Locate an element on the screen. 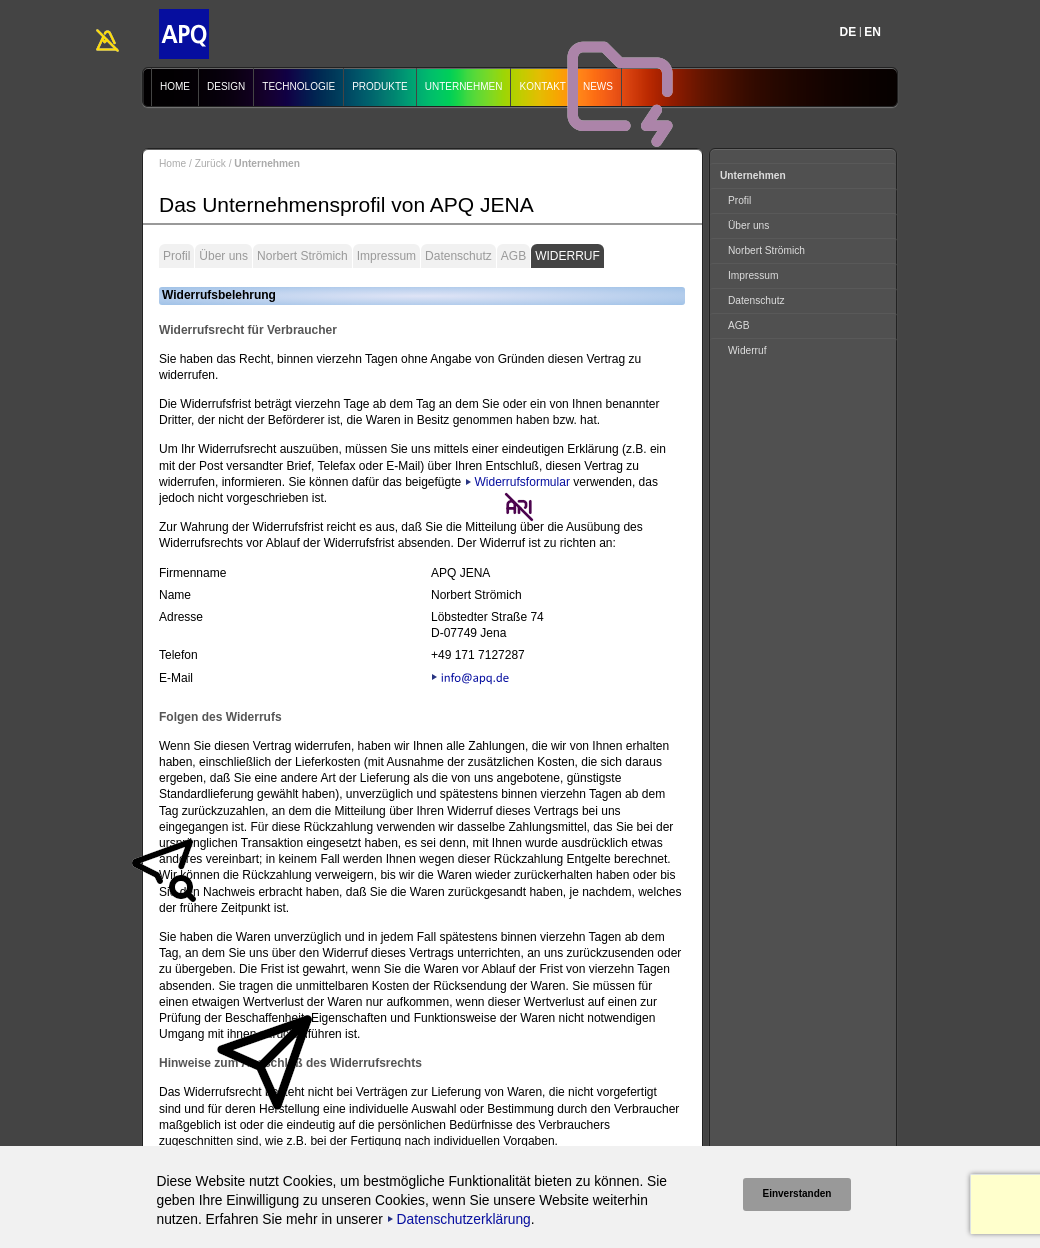  send a message is located at coordinates (264, 1062).